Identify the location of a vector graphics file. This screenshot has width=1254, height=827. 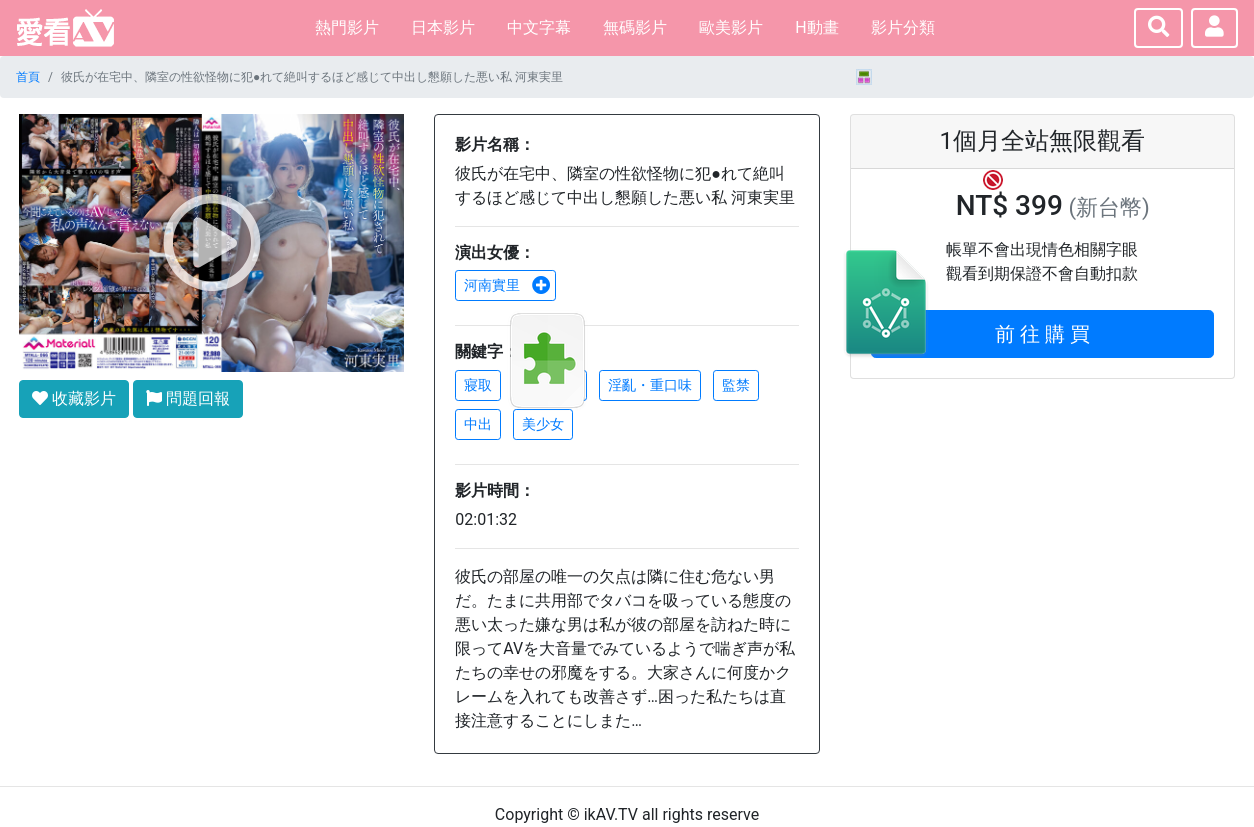
(886, 302).